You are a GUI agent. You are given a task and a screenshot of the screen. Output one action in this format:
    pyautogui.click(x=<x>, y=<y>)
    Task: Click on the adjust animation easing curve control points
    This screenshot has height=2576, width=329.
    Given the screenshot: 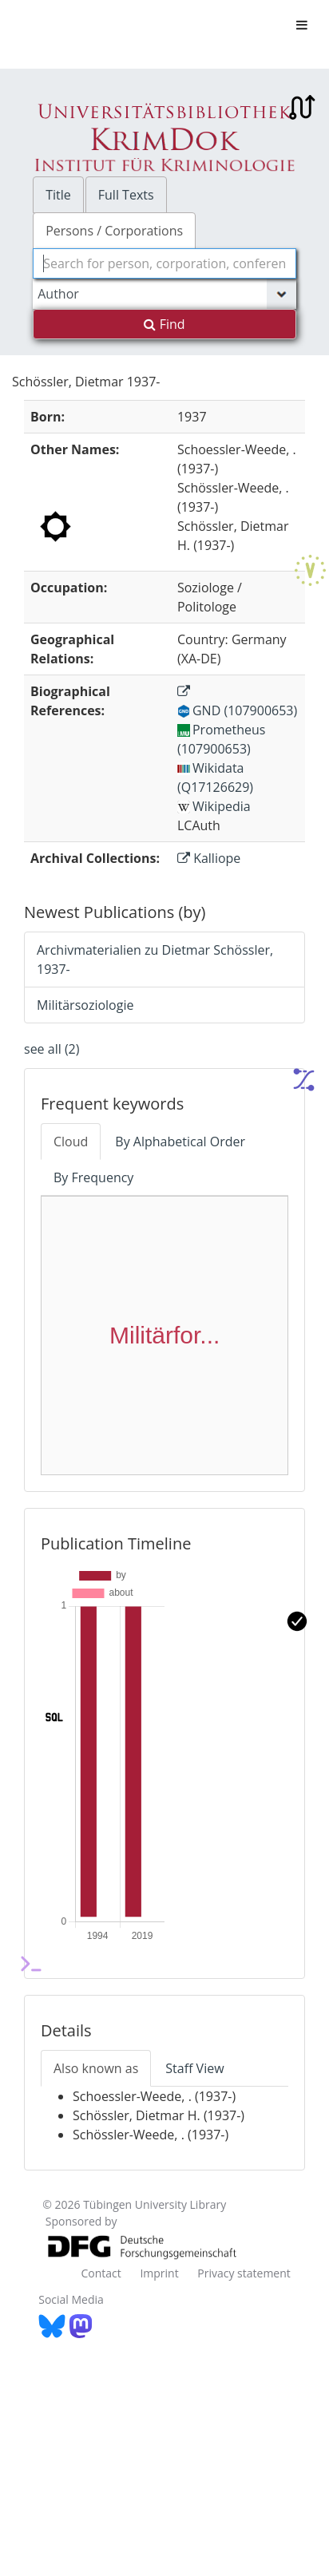 What is the action you would take?
    pyautogui.click(x=303, y=1079)
    